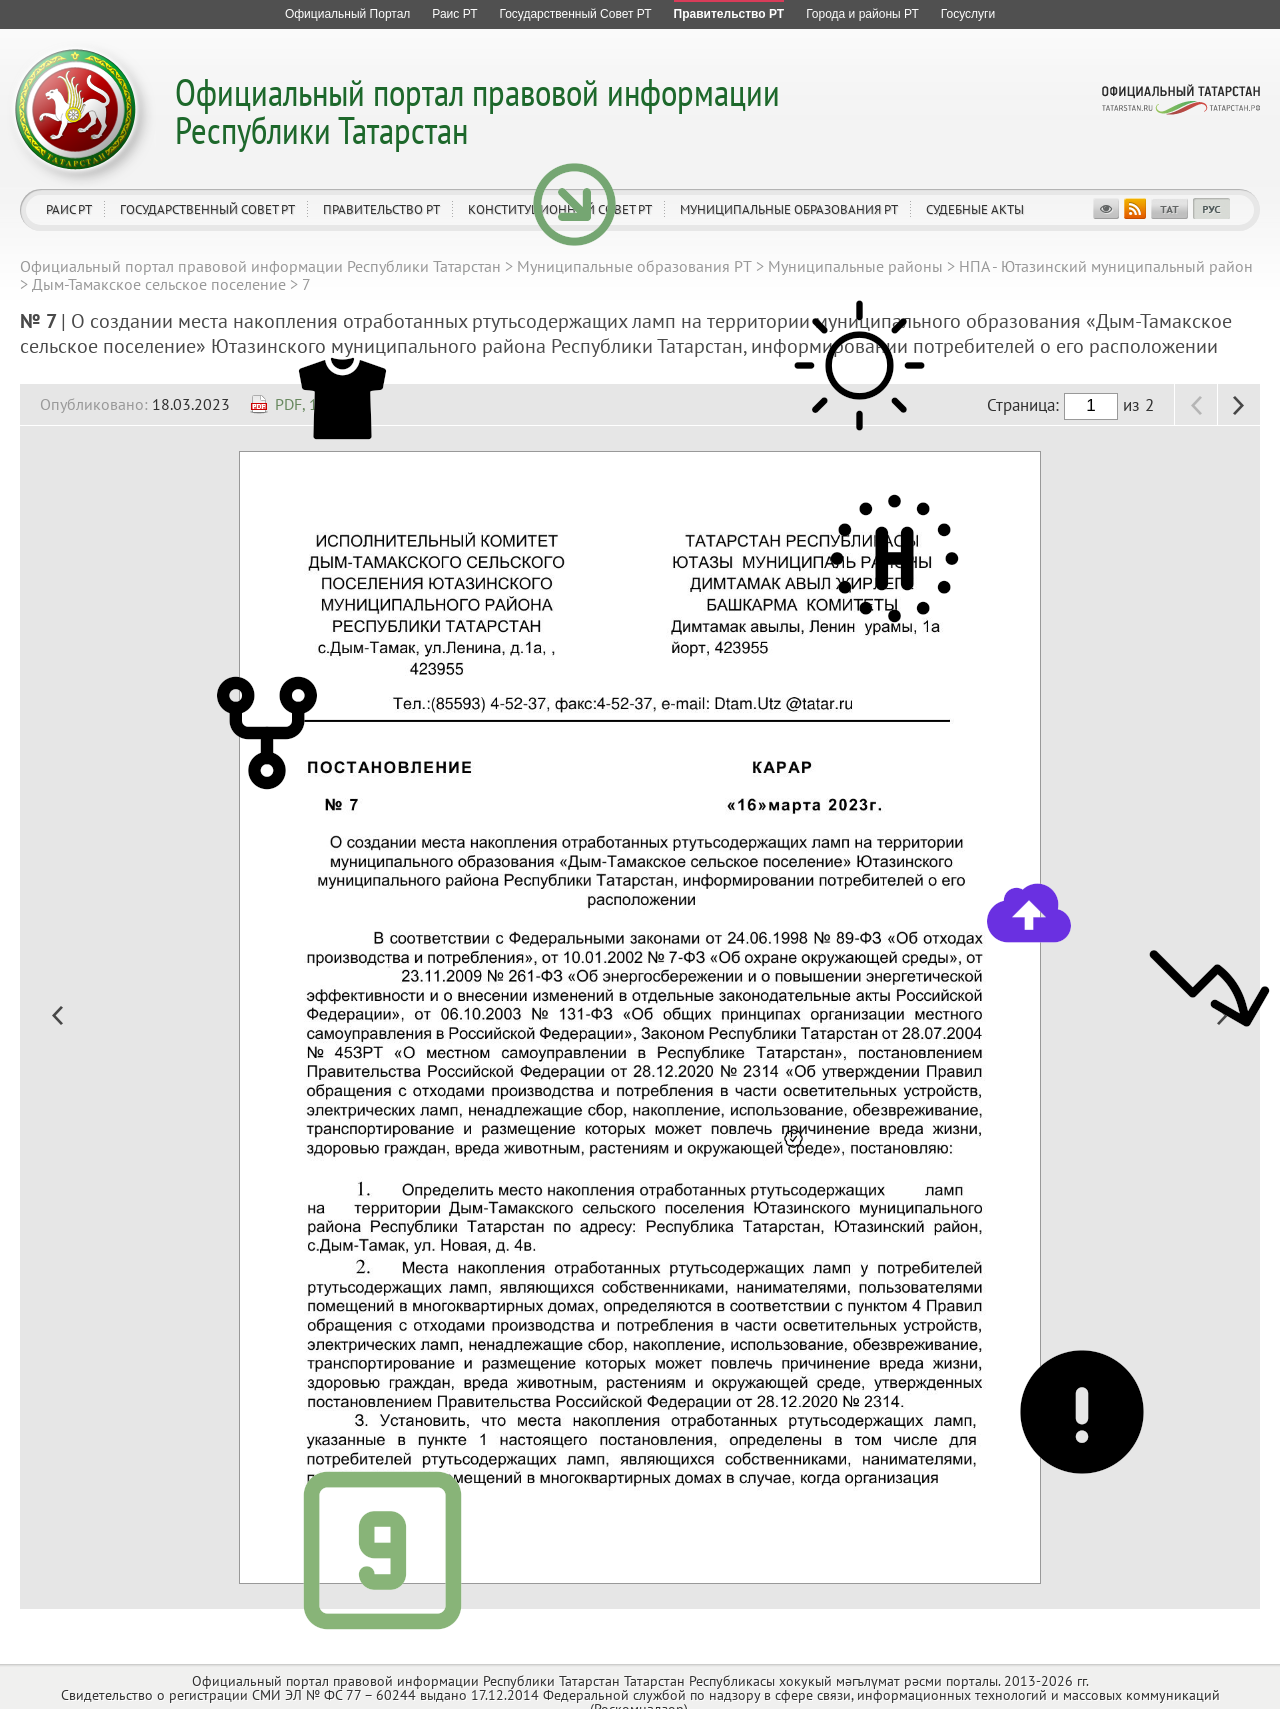 This screenshot has width=1280, height=1709. Describe the element at coordinates (342, 398) in the screenshot. I see `browse clothing or apparel items` at that location.